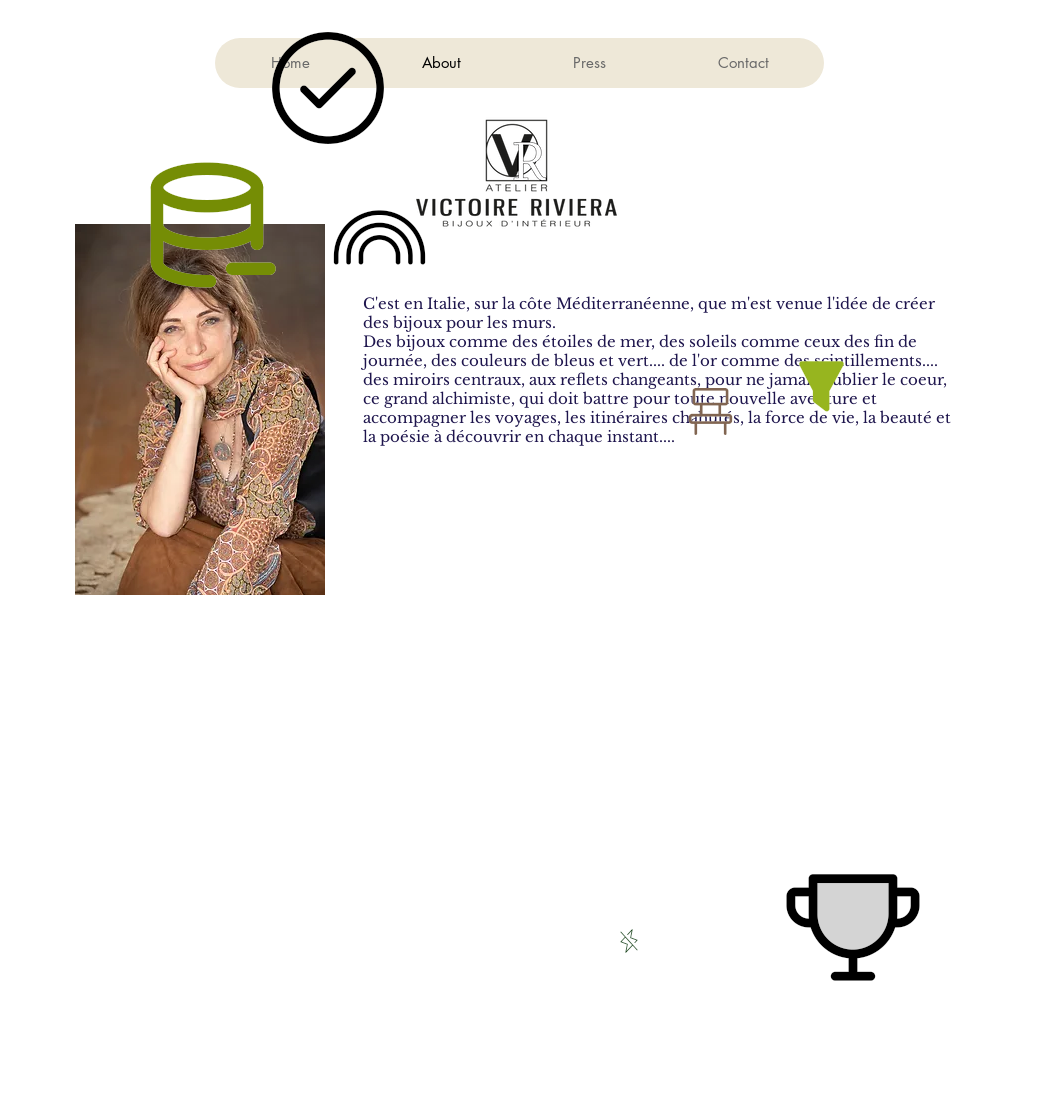 This screenshot has width=1044, height=1098. Describe the element at coordinates (379, 240) in the screenshot. I see `indicates pride or LGBTQ+ related content` at that location.